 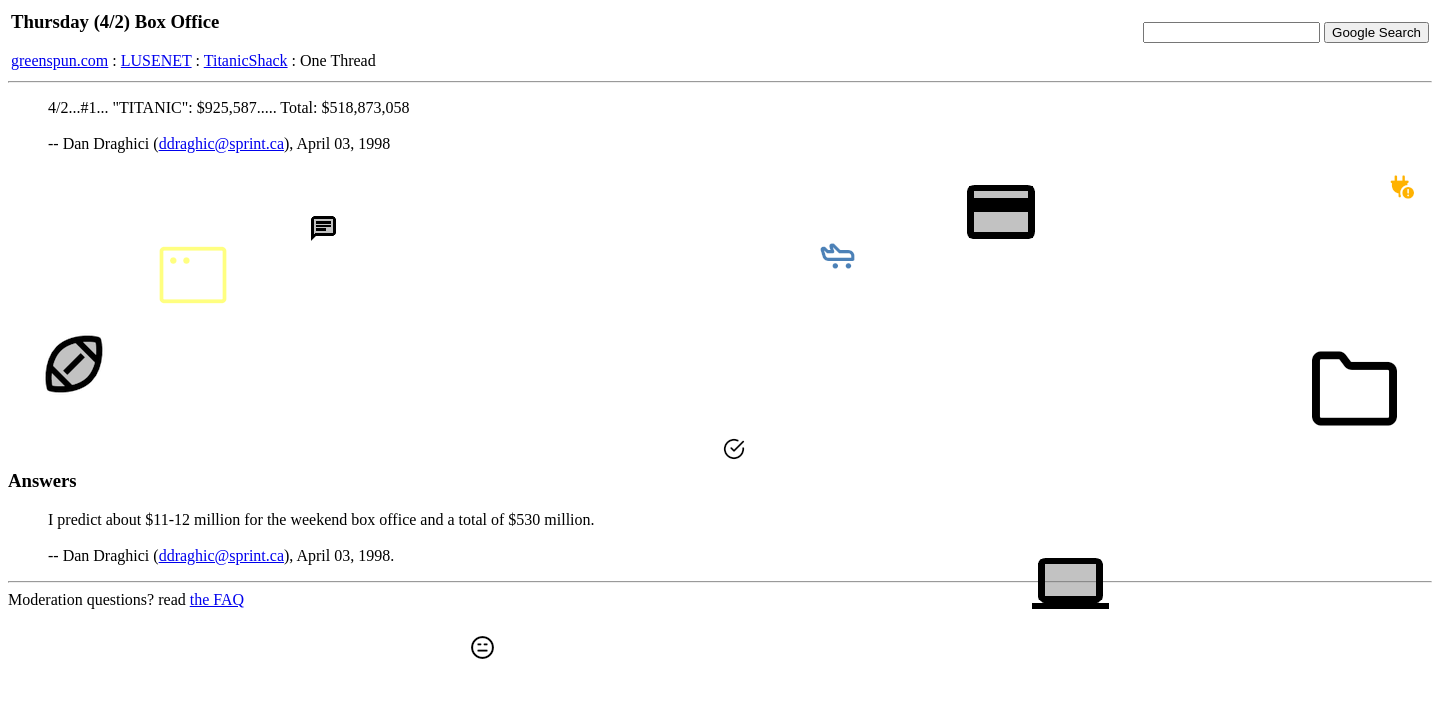 What do you see at coordinates (1070, 583) in the screenshot?
I see `switch to laptop or desktop view` at bounding box center [1070, 583].